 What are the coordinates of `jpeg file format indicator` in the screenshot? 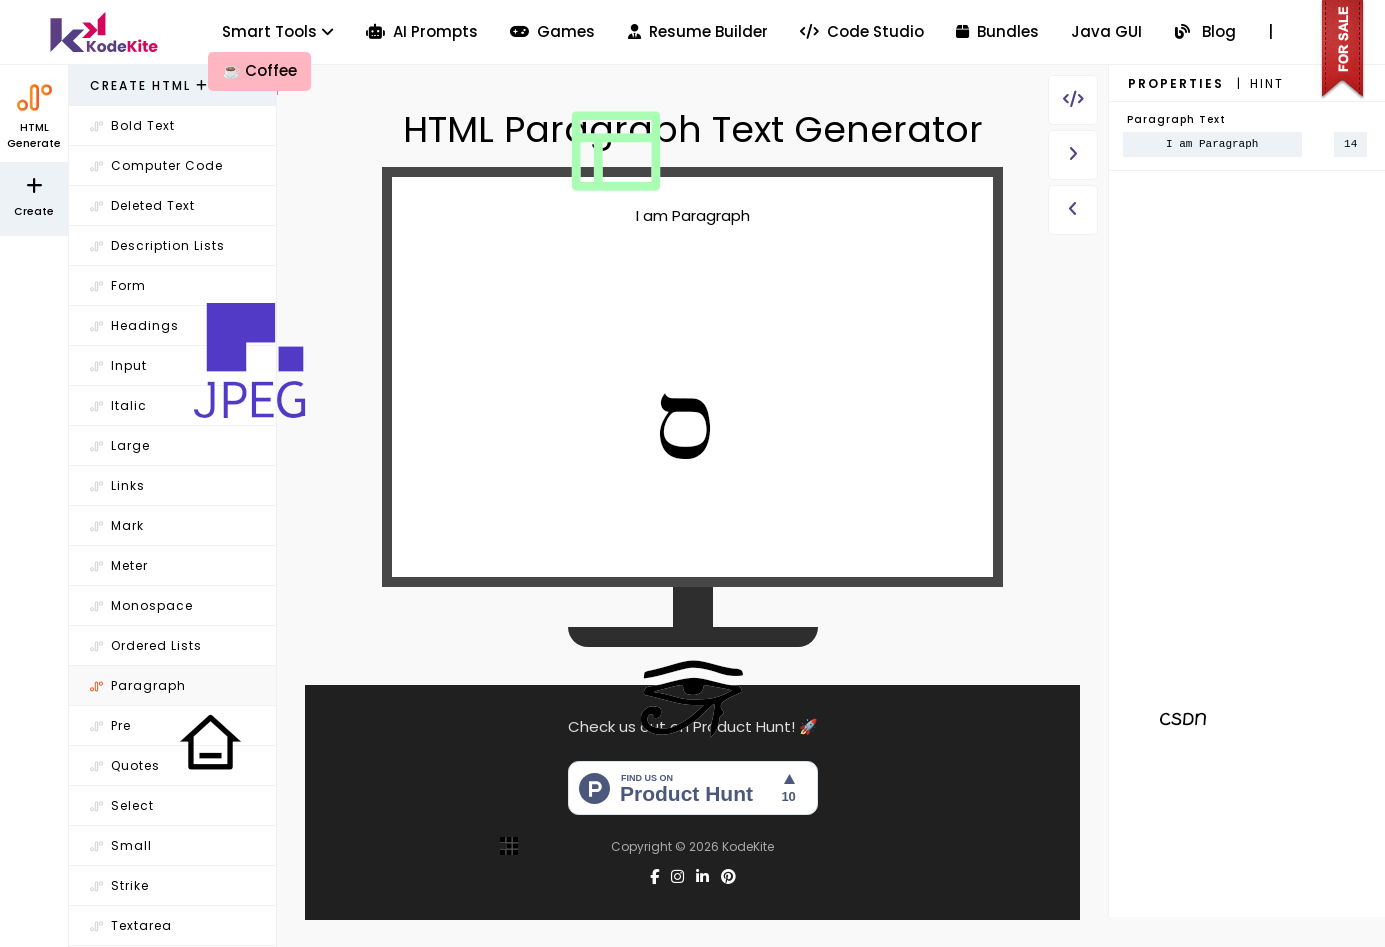 It's located at (249, 360).